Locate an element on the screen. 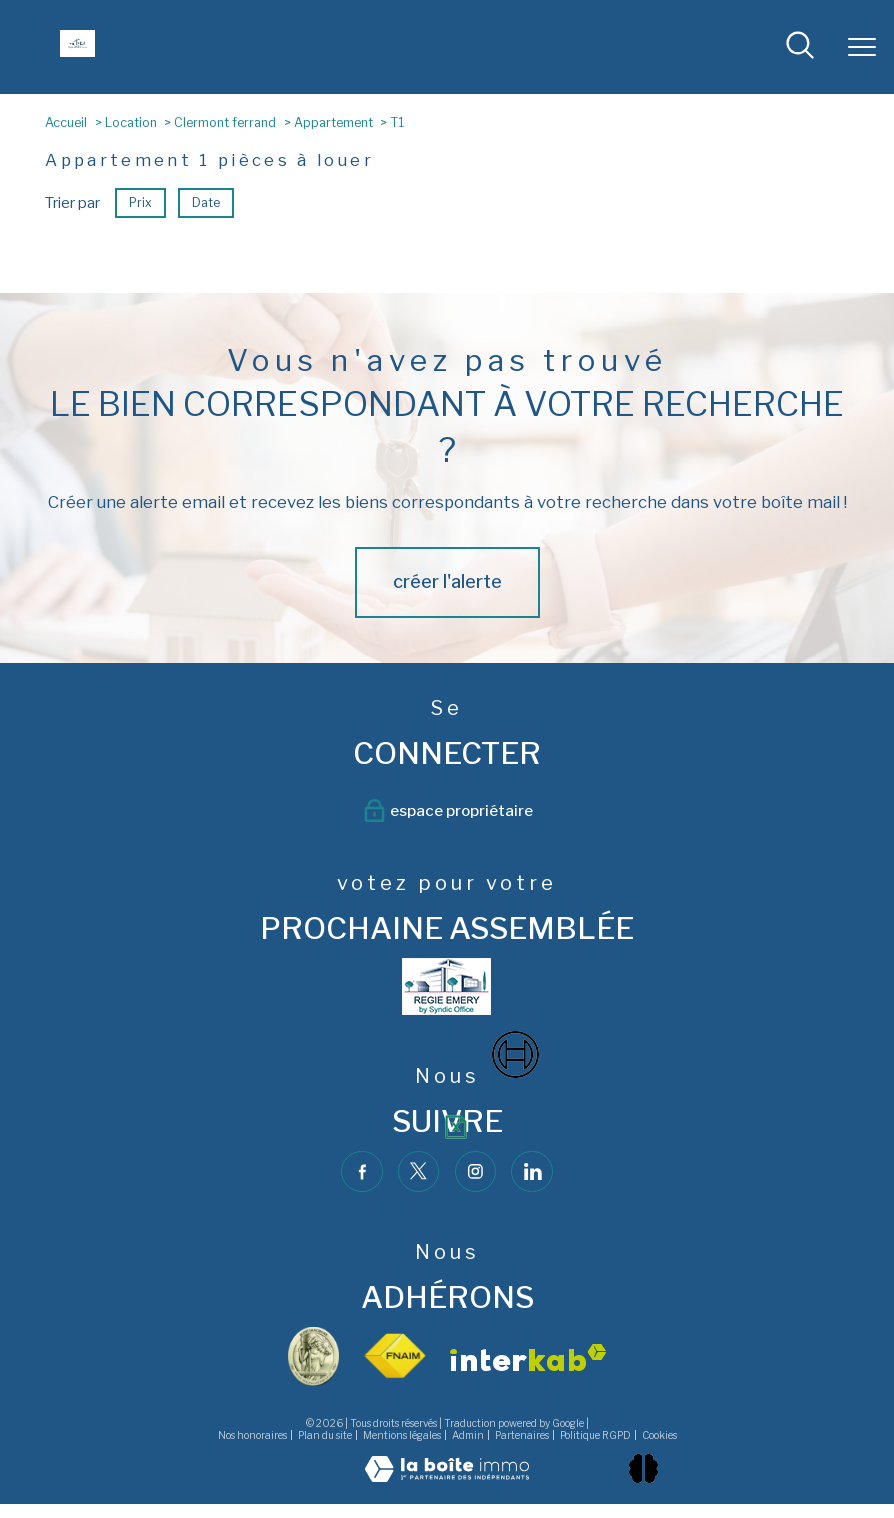  open an excel spreadsheet is located at coordinates (456, 1127).